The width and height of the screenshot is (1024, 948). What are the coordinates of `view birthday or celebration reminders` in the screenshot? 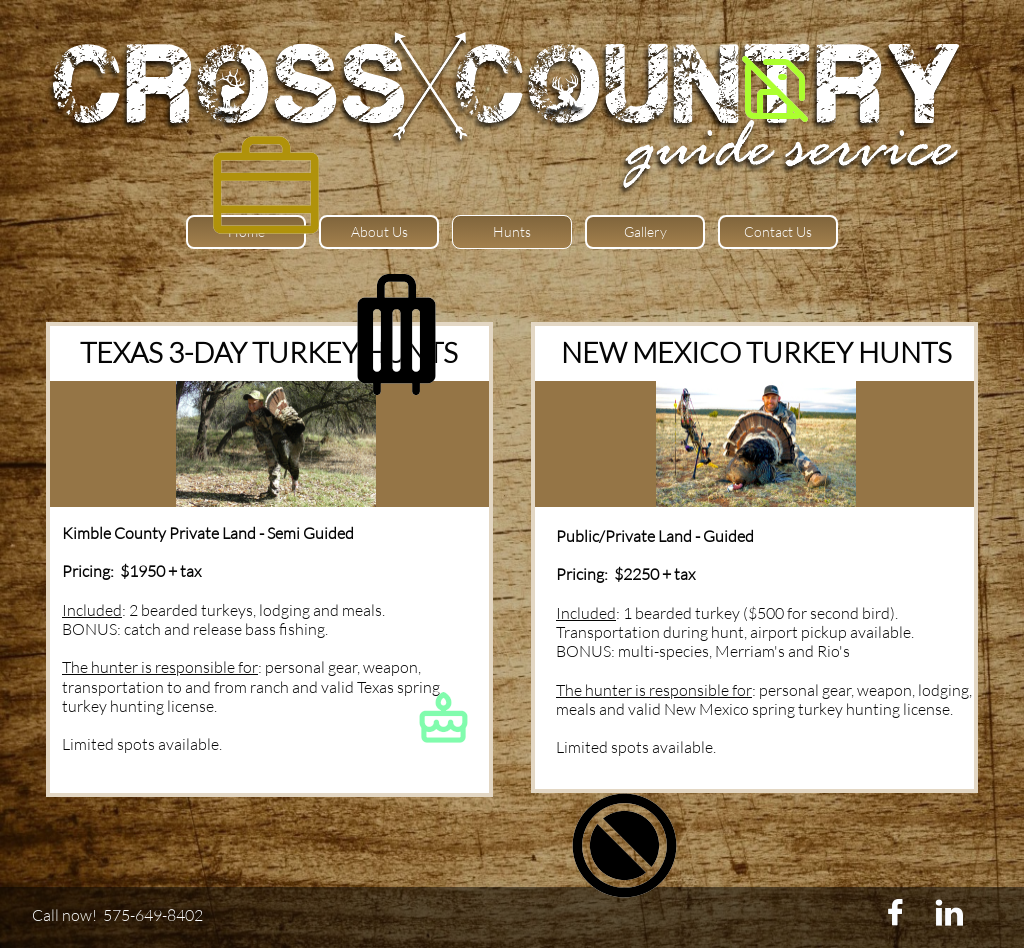 It's located at (443, 720).